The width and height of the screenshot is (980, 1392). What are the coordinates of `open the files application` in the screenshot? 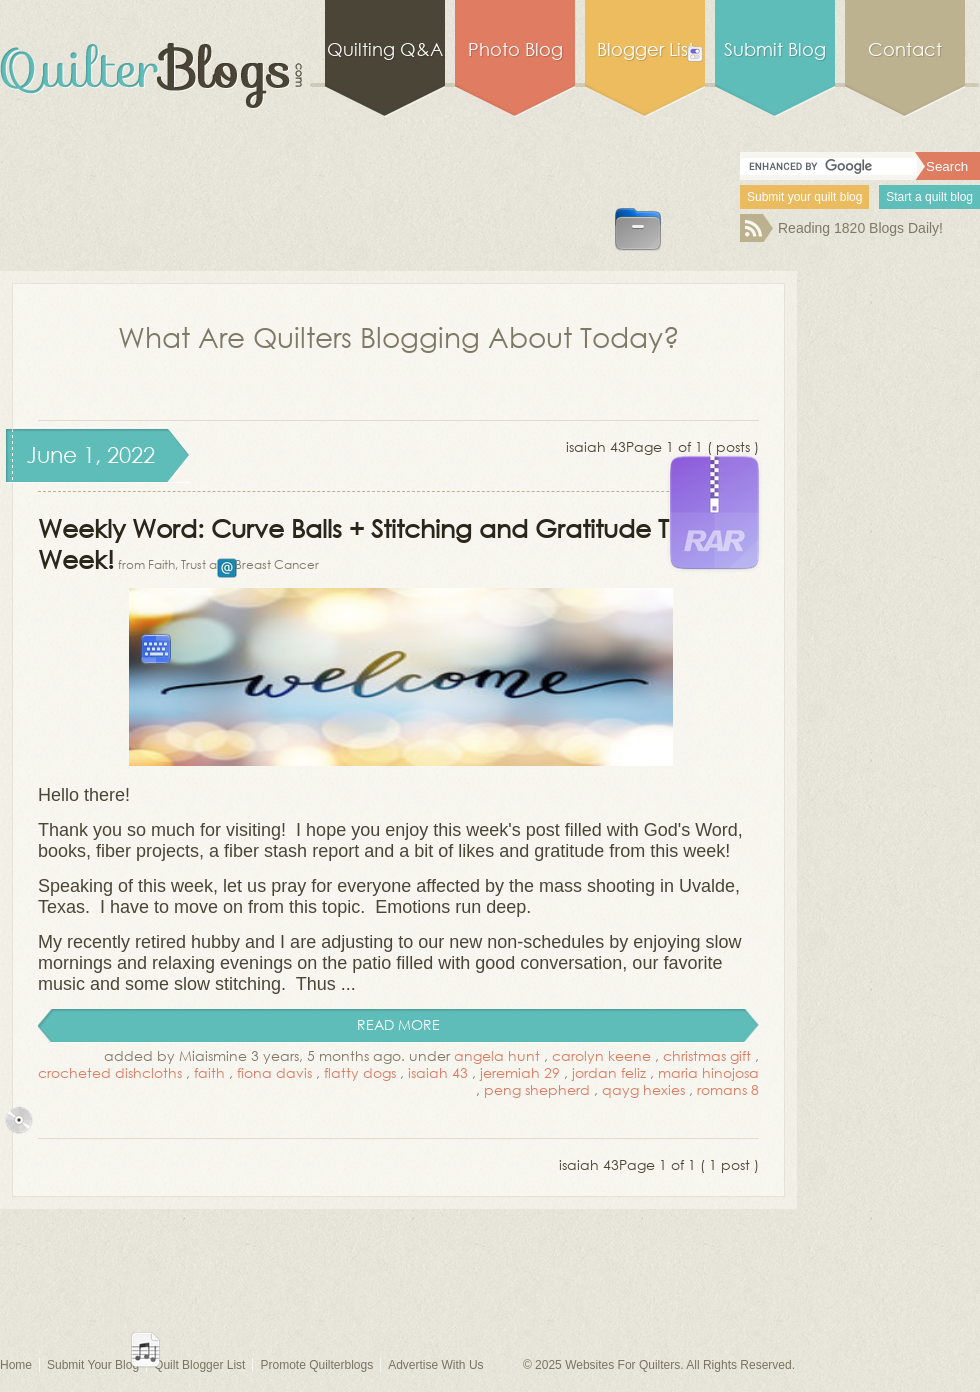 It's located at (638, 229).